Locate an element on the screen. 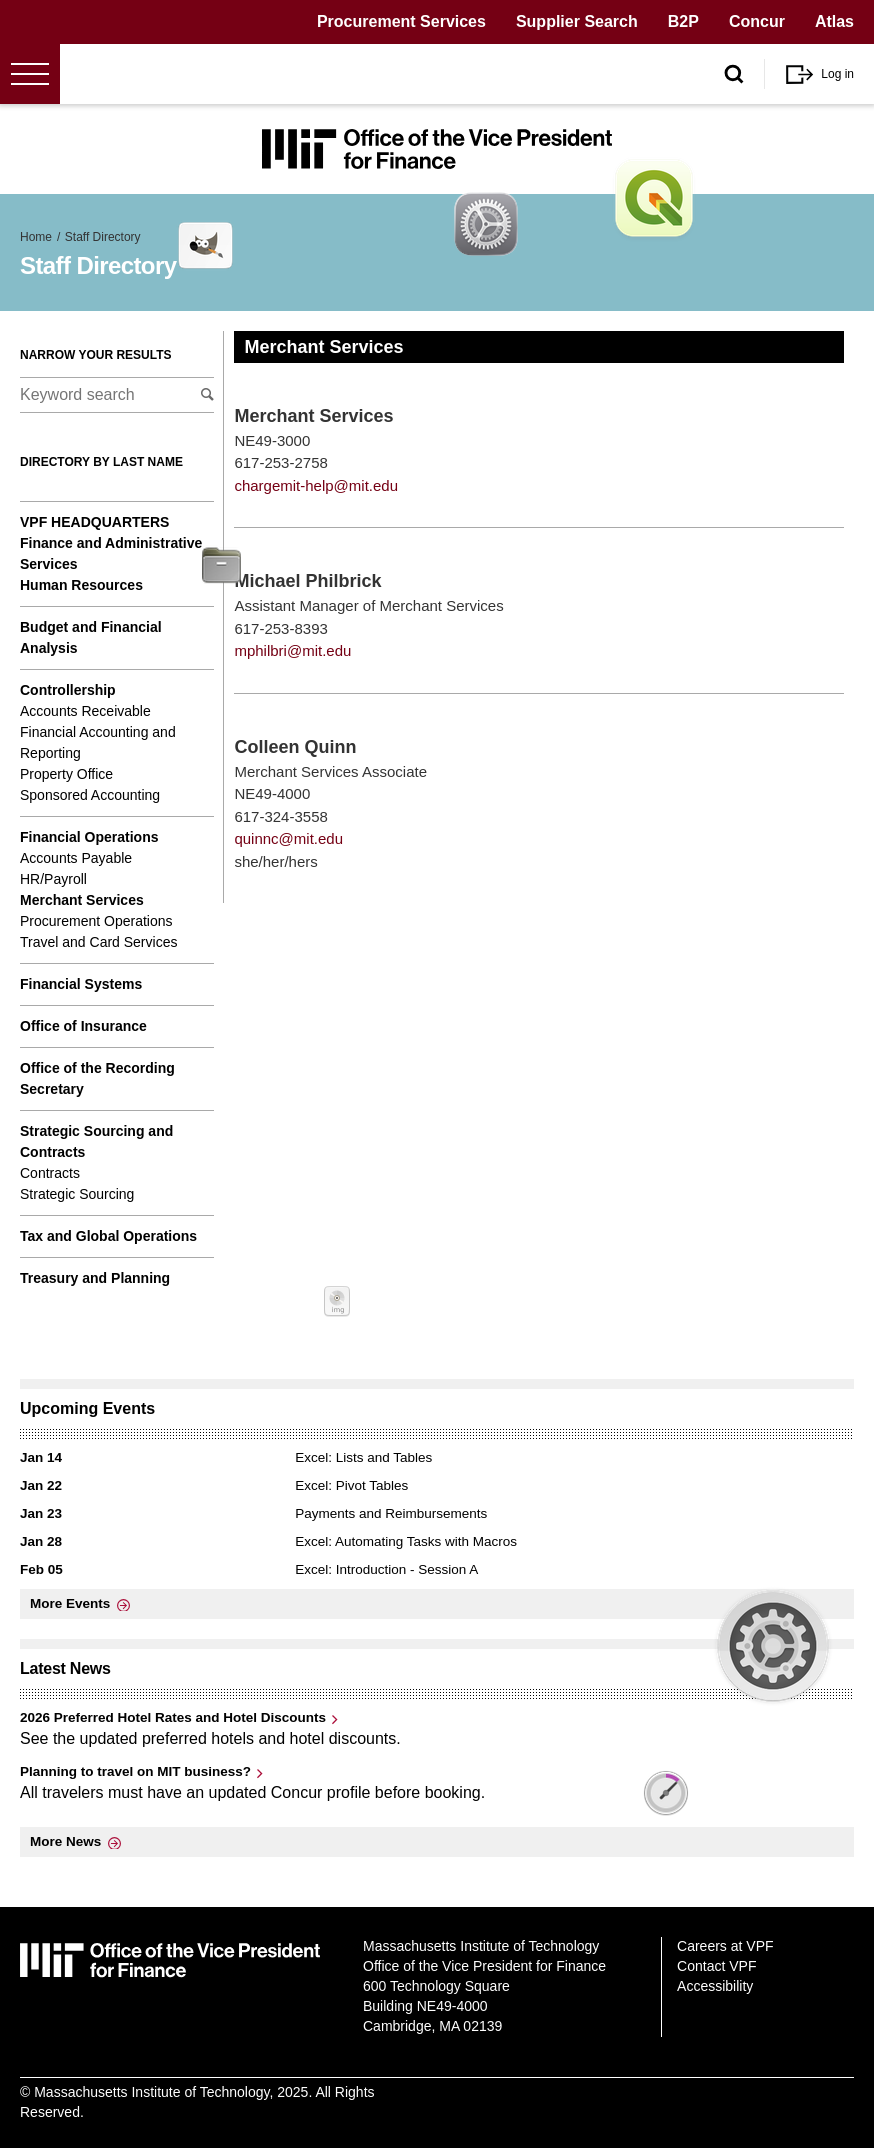  open a GIMP image file is located at coordinates (205, 243).